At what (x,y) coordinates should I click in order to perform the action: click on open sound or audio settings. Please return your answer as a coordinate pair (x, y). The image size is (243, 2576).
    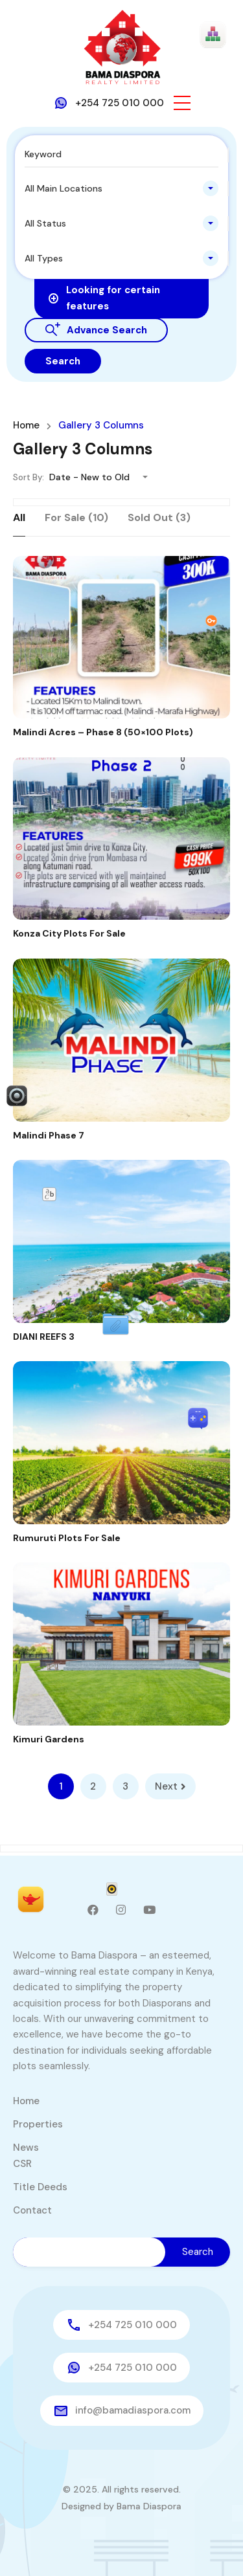
    Looking at the image, I should click on (111, 1889).